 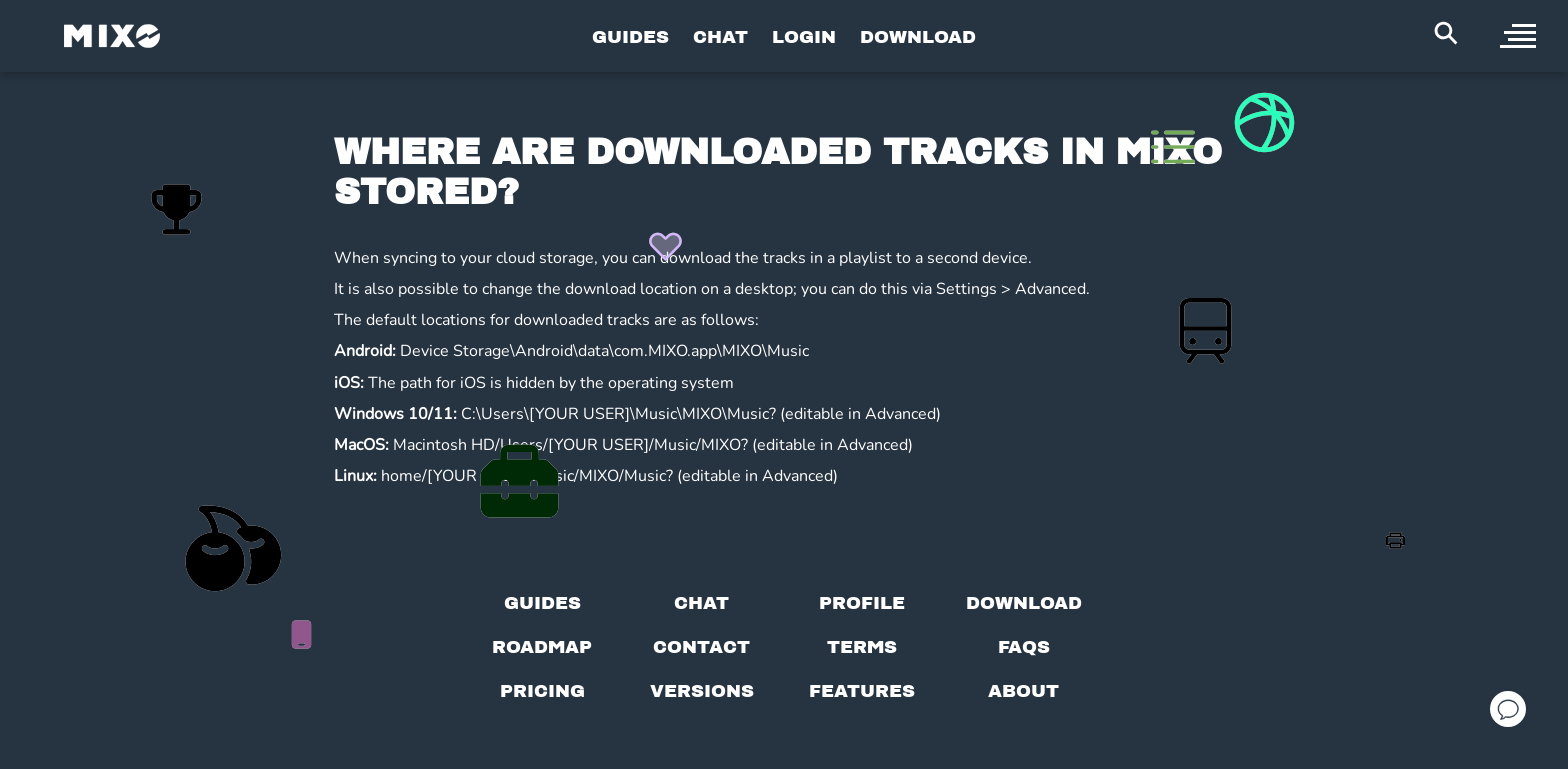 I want to click on view achievements or awards, so click(x=176, y=209).